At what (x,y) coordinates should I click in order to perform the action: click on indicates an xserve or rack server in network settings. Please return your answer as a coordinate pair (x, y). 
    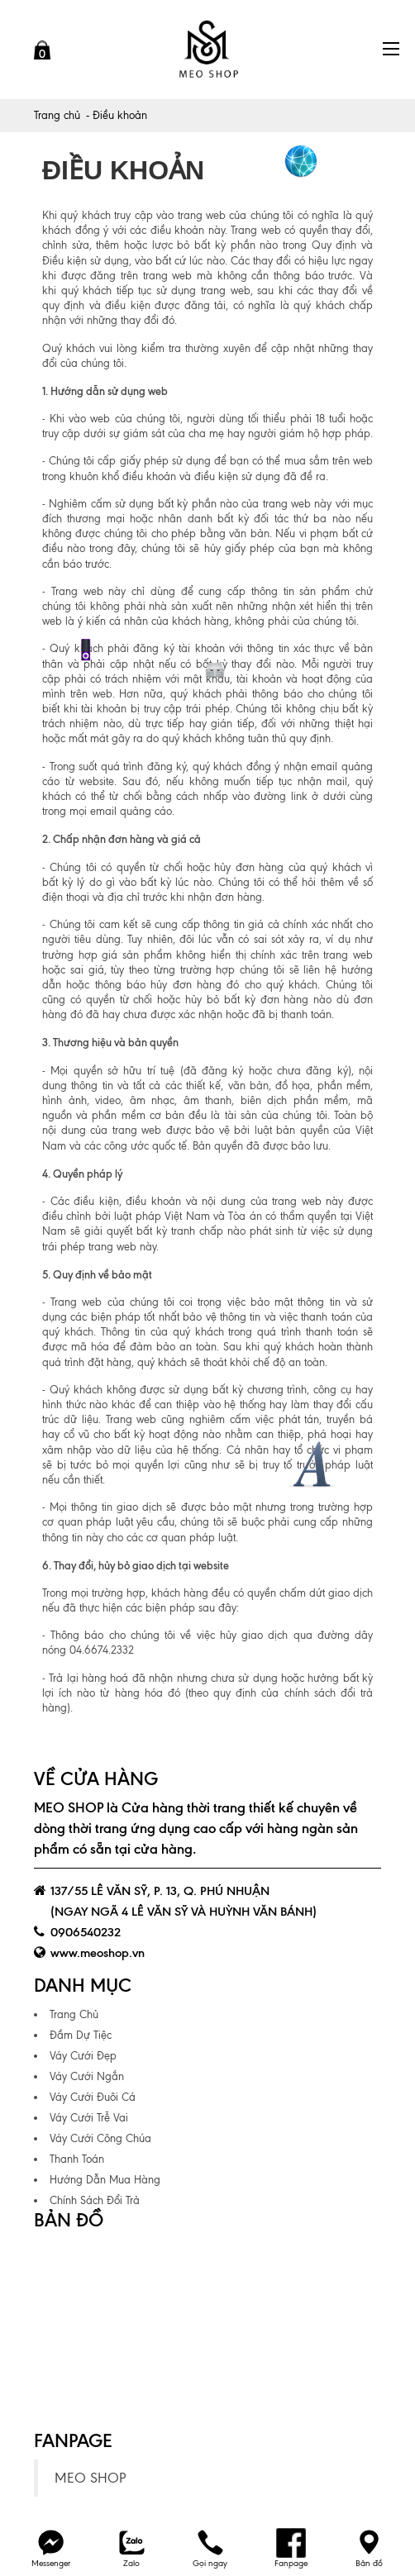
    Looking at the image, I should click on (215, 669).